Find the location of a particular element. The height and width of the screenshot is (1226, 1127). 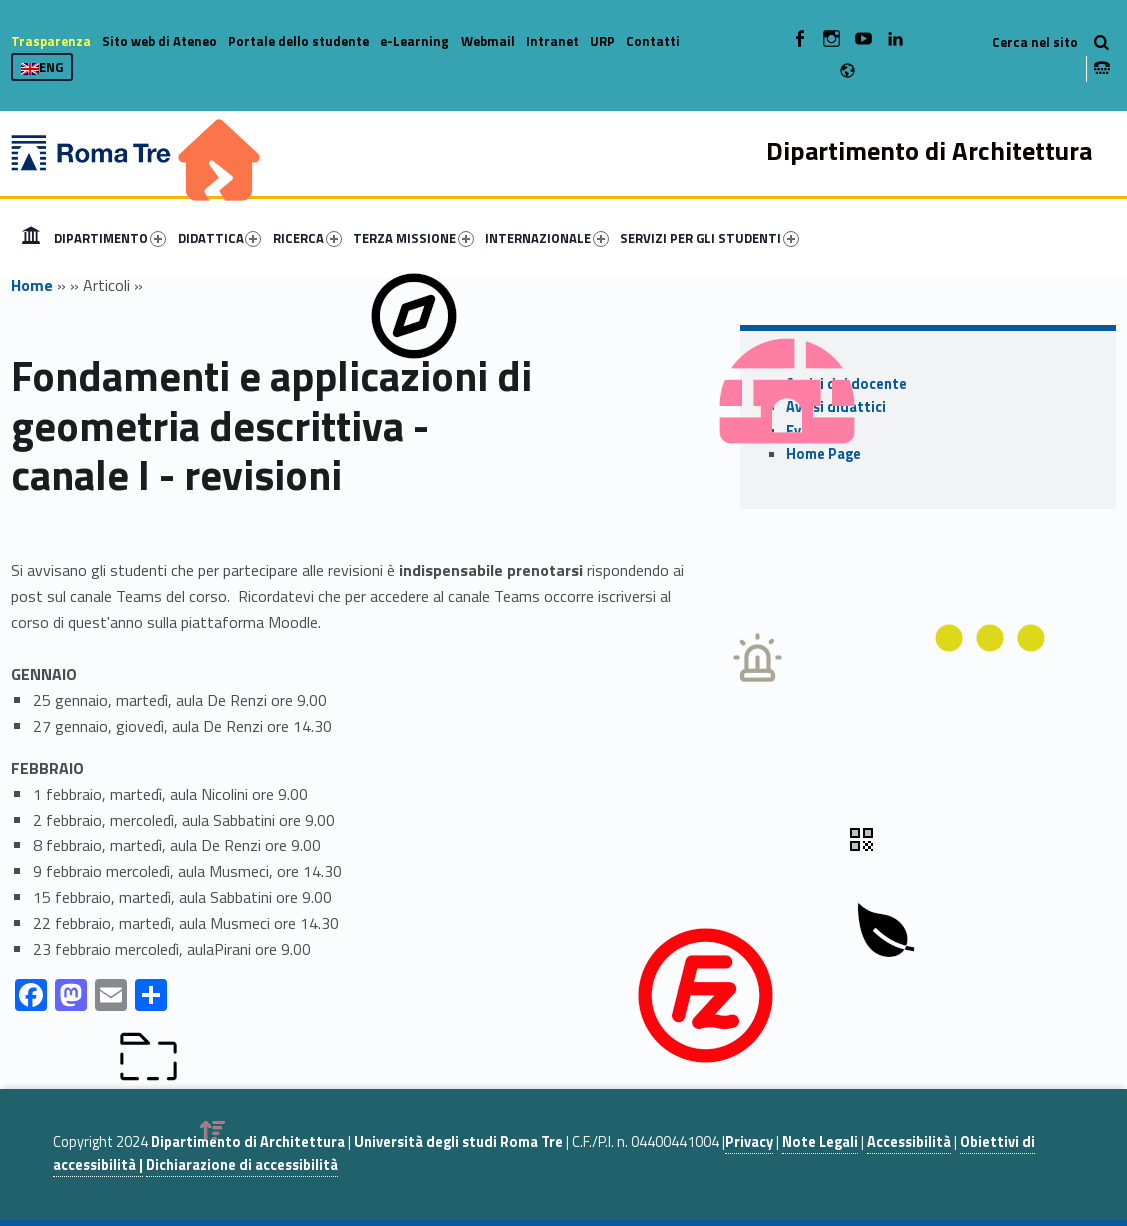

indicates eco-friendly or sustainable option is located at coordinates (886, 931).